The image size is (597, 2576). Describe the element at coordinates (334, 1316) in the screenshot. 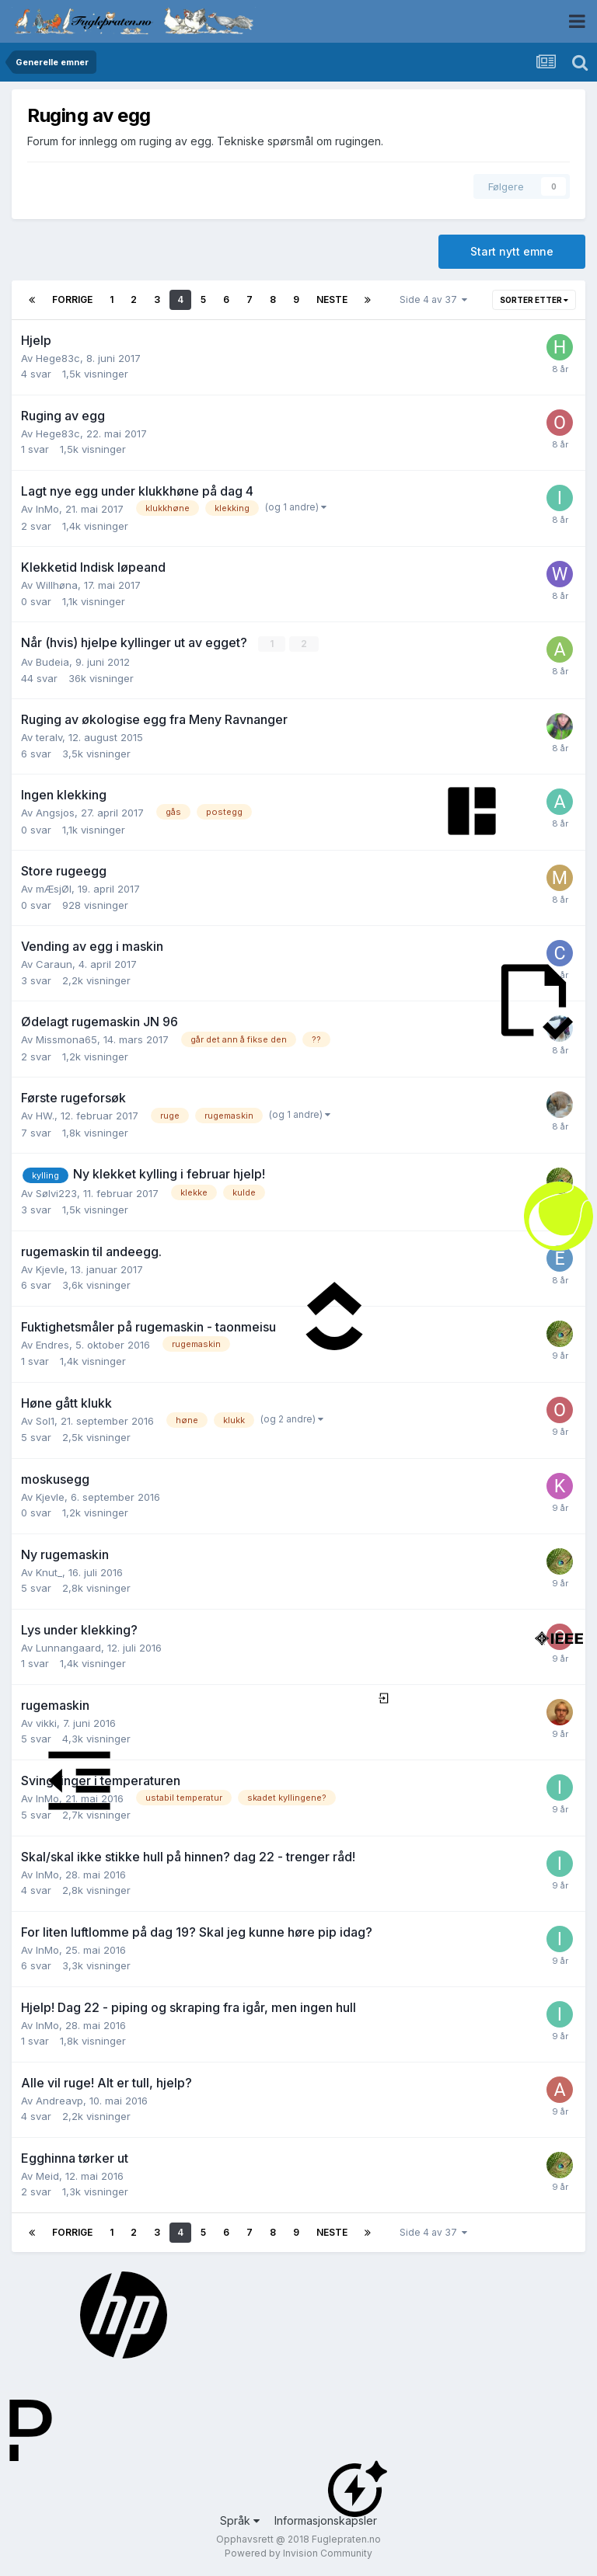

I see `open clickup app` at that location.